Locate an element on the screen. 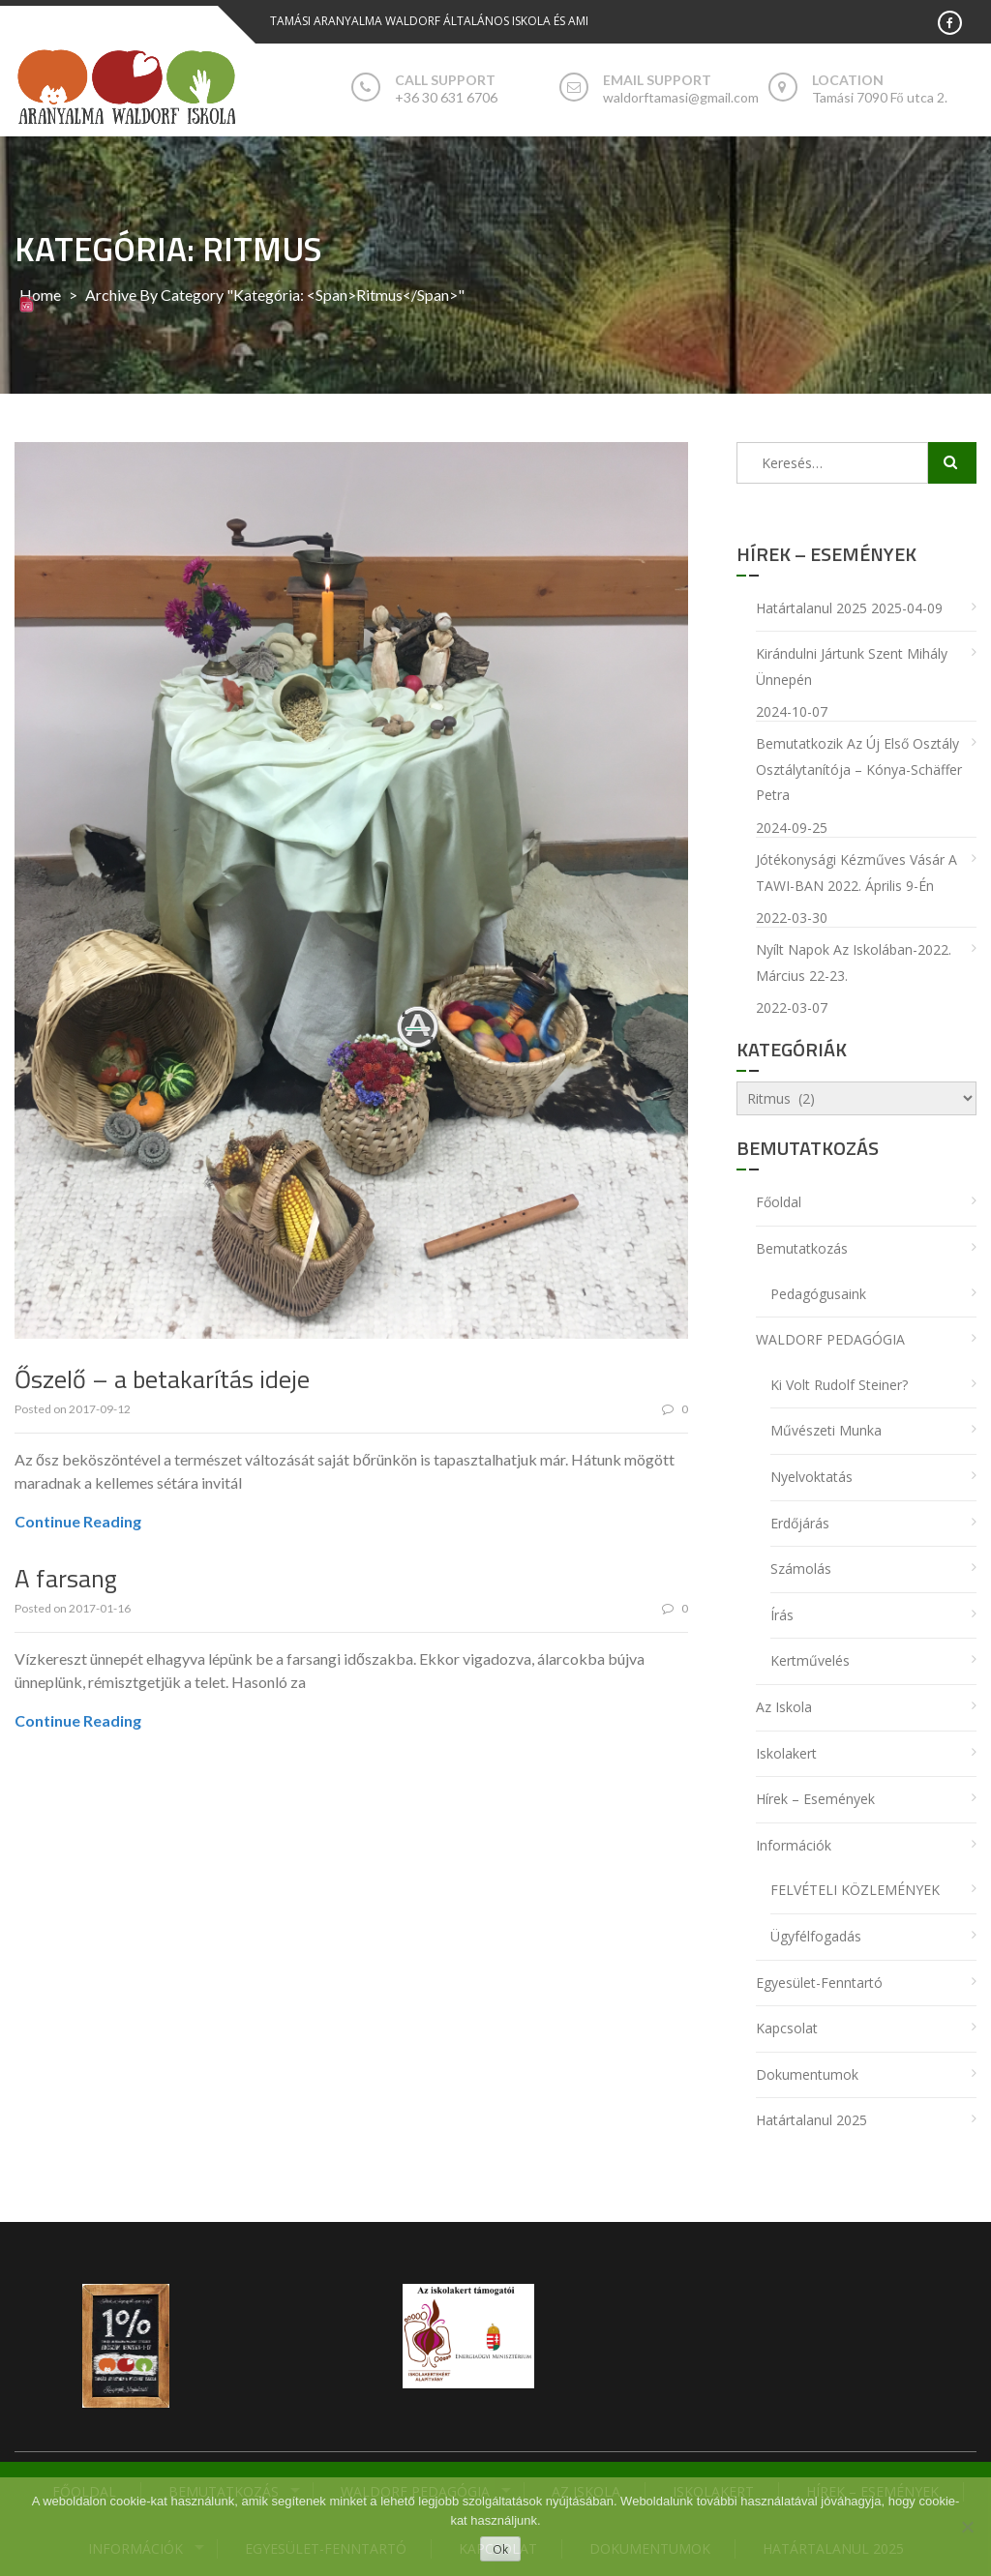  open the software updater application is located at coordinates (417, 1026).